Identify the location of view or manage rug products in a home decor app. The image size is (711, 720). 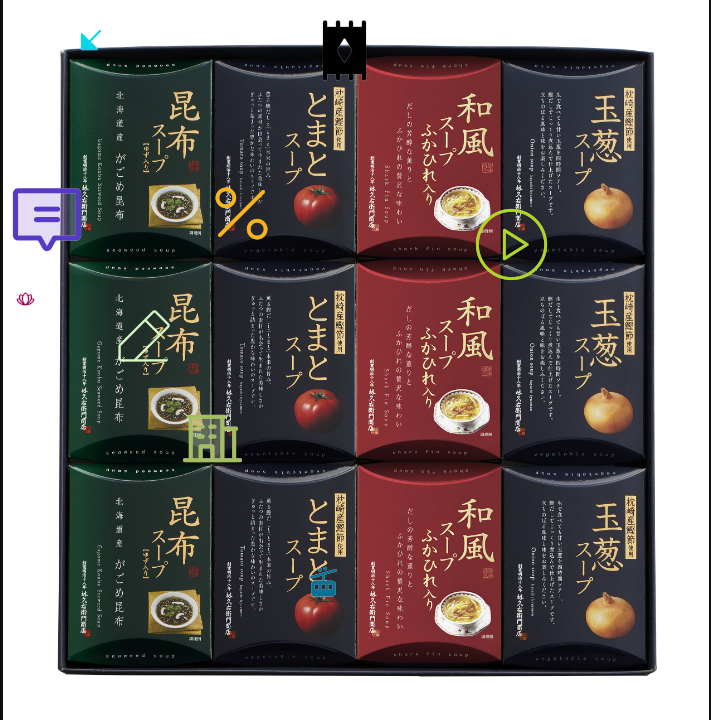
(344, 50).